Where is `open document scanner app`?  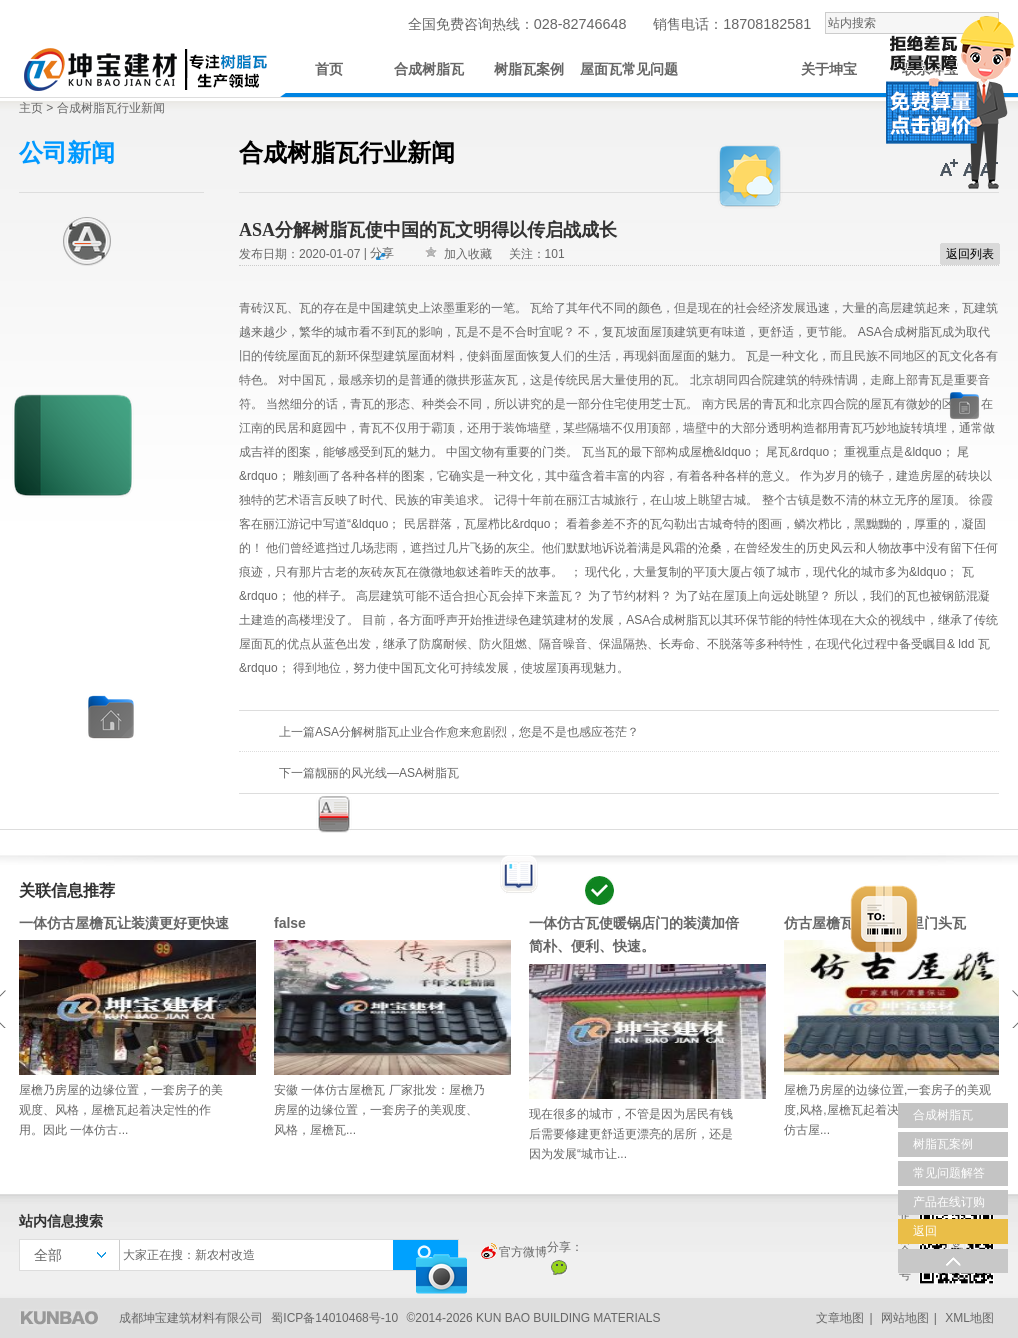
open document scanner app is located at coordinates (334, 814).